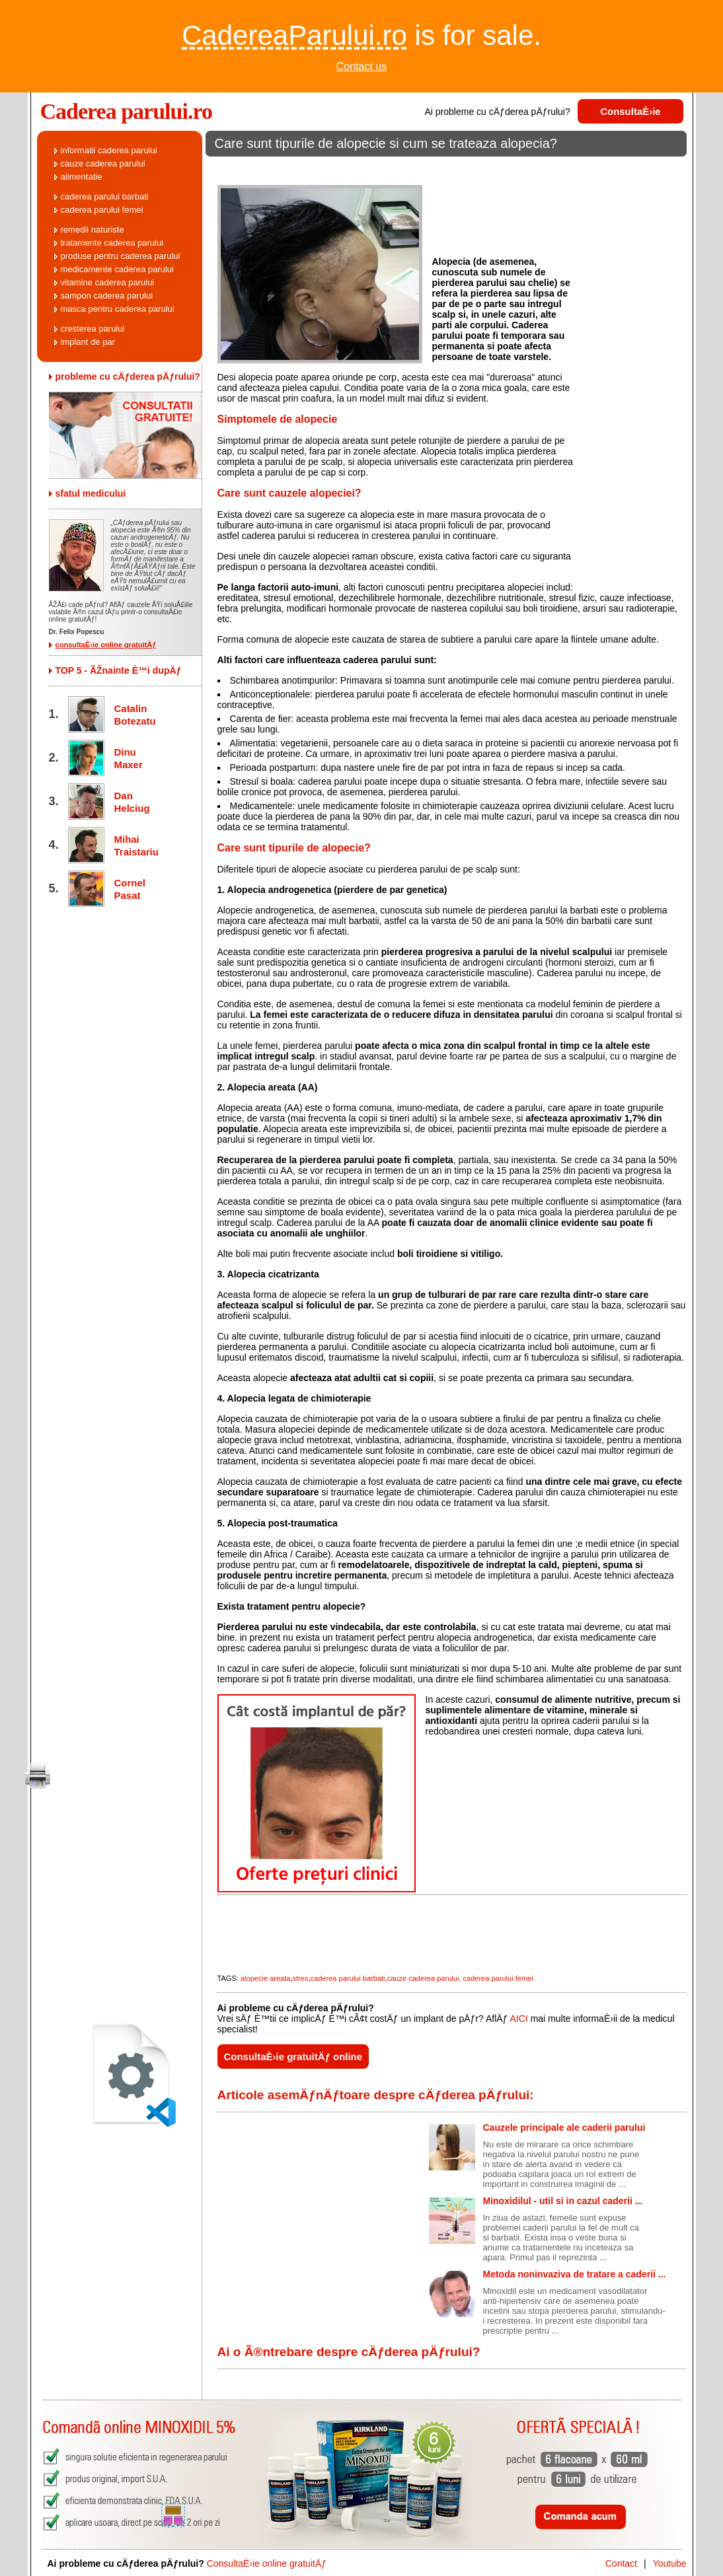 This screenshot has height=2576, width=723. I want to click on access printer settings and preferences, so click(38, 1775).